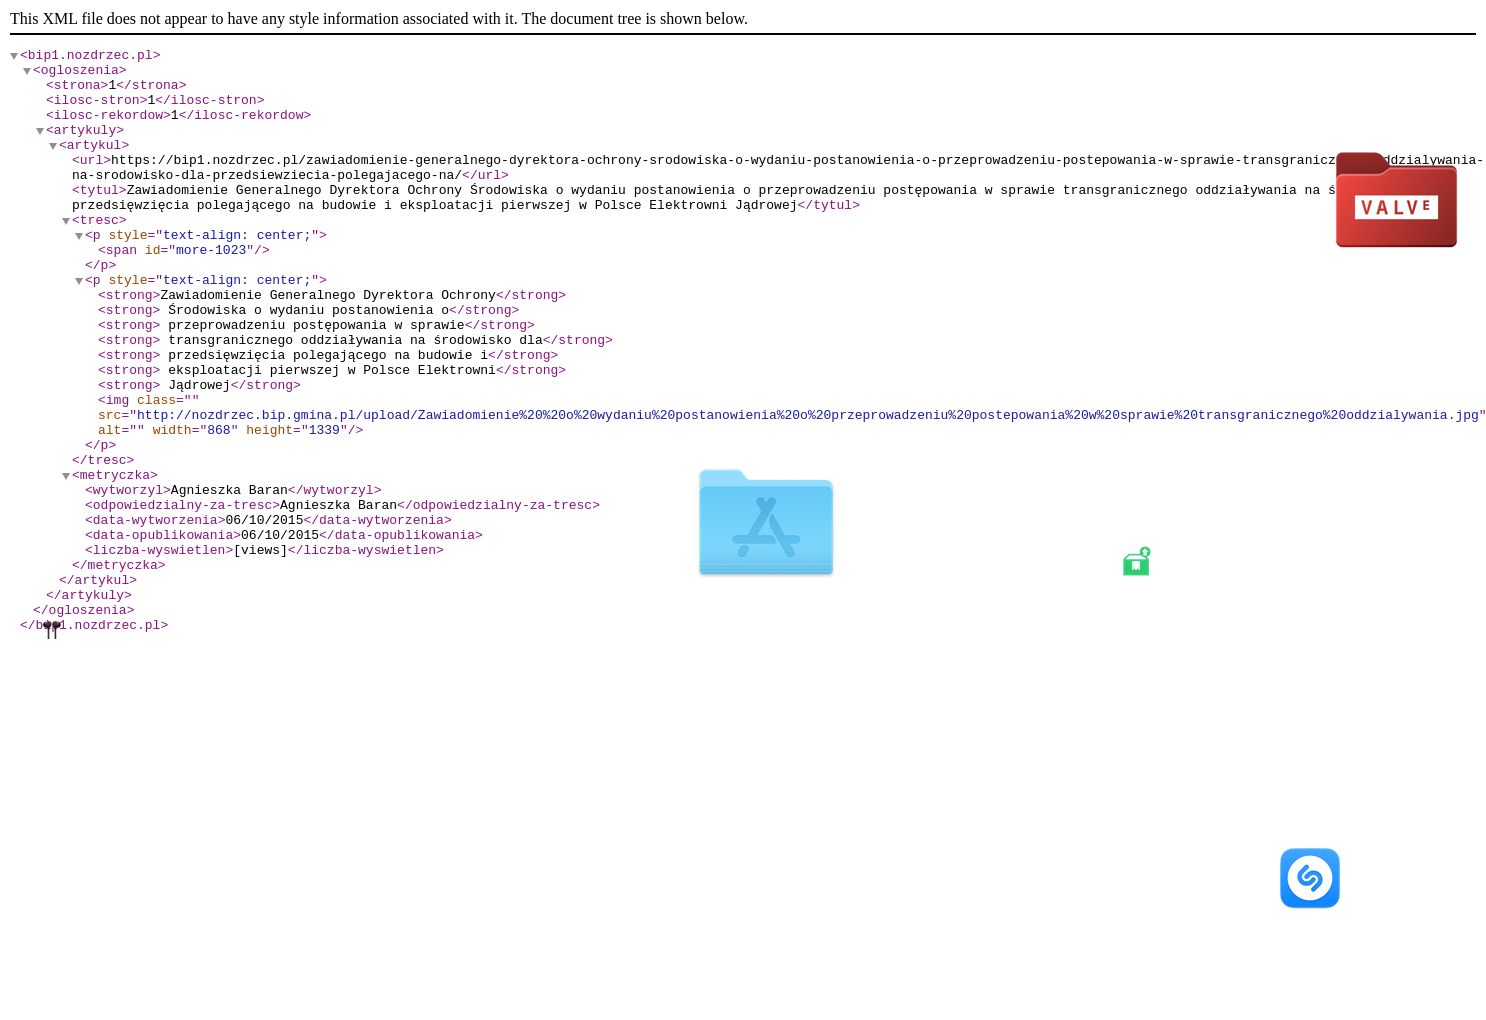 This screenshot has width=1486, height=1020. Describe the element at coordinates (52, 629) in the screenshot. I see `beats earbuds connected via bluetooth` at that location.